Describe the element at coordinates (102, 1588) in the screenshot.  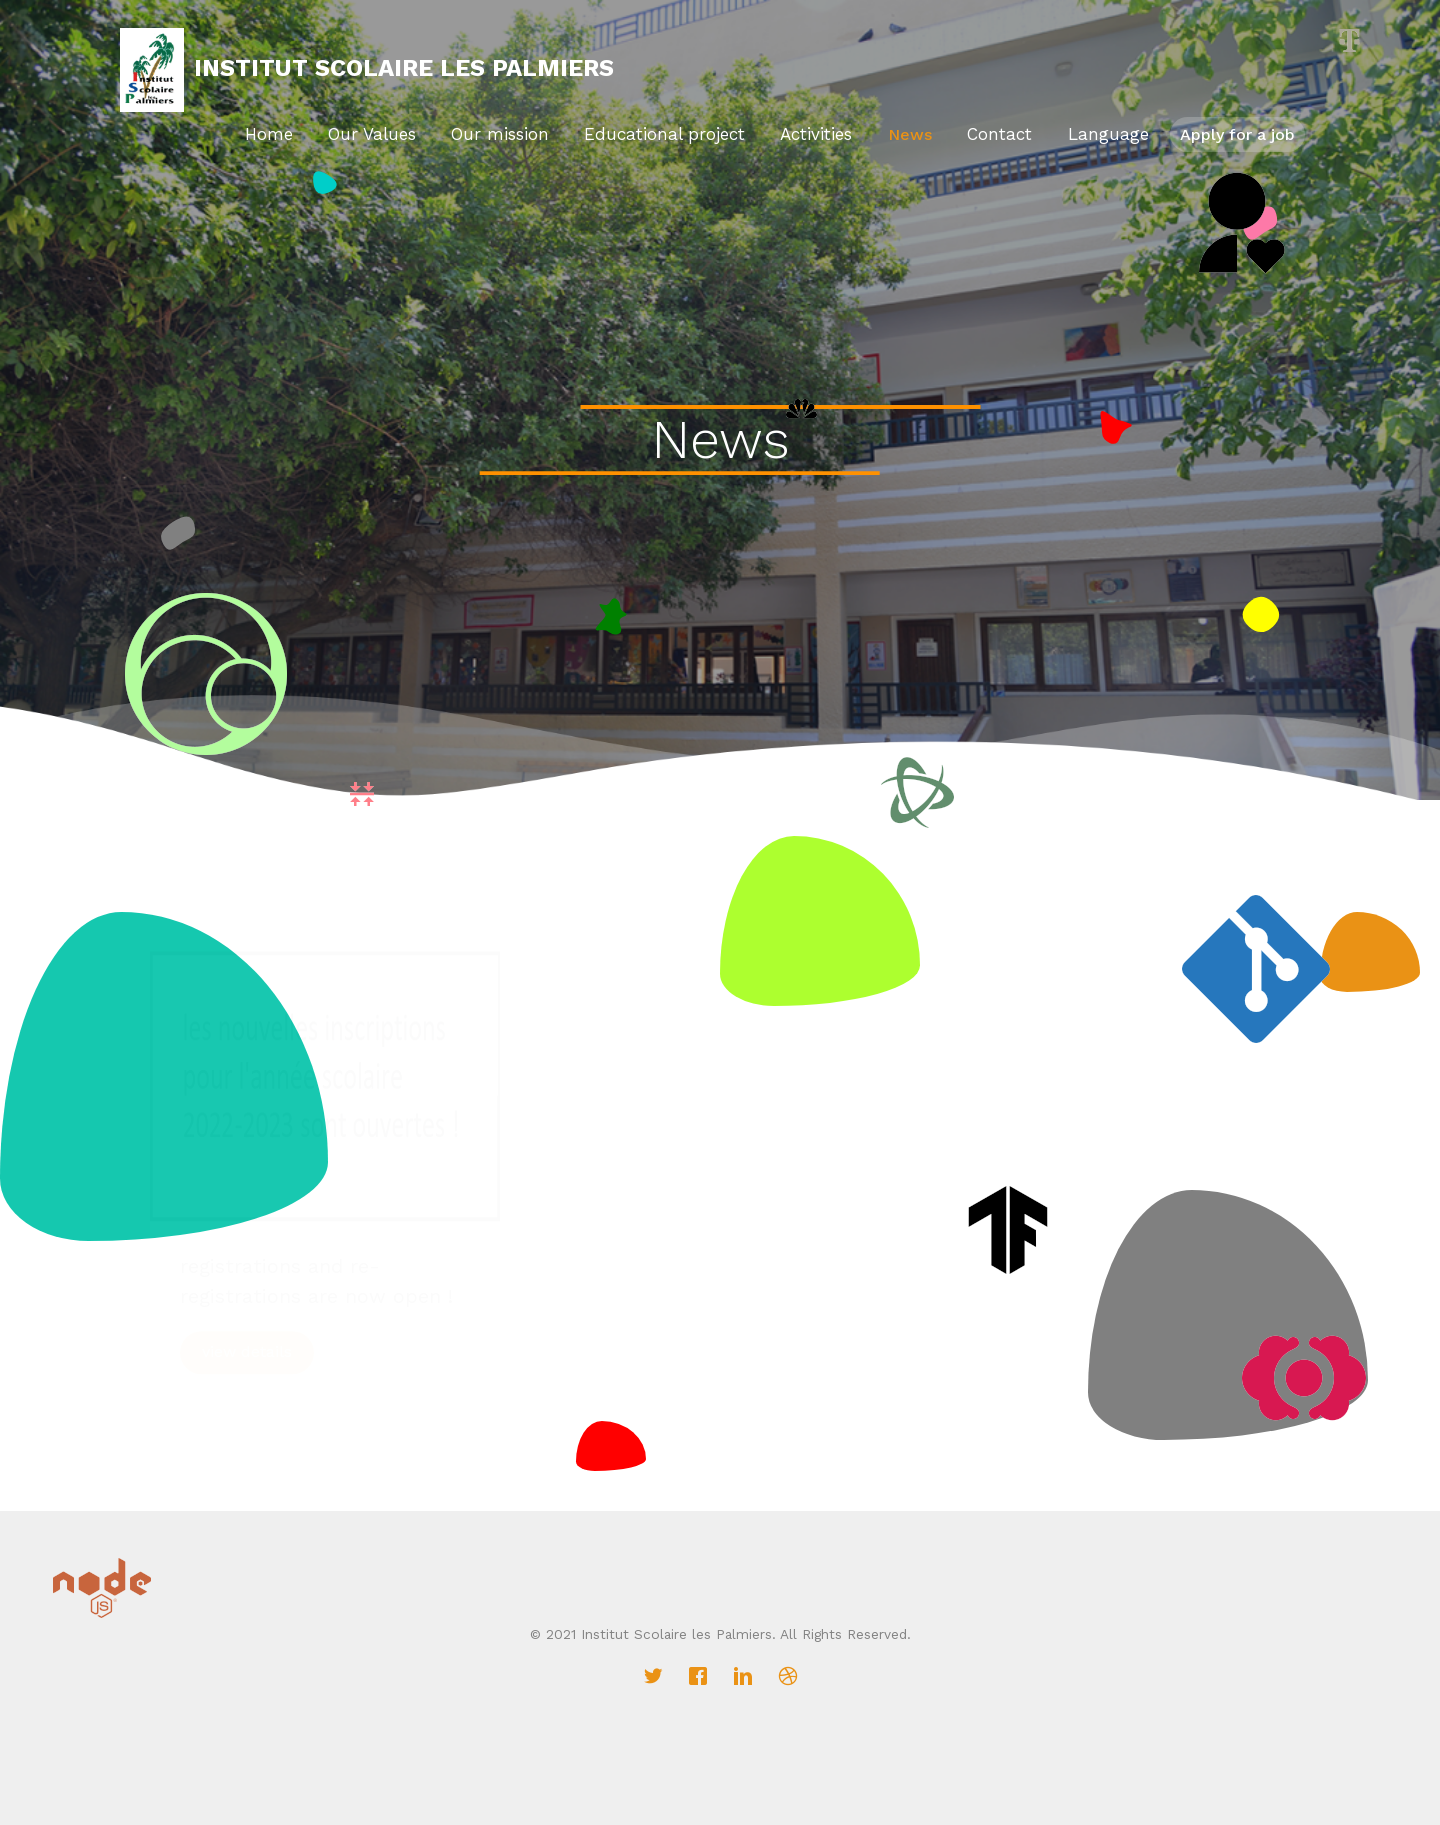
I see `node.js logo indicating a javascript runtime environment` at that location.